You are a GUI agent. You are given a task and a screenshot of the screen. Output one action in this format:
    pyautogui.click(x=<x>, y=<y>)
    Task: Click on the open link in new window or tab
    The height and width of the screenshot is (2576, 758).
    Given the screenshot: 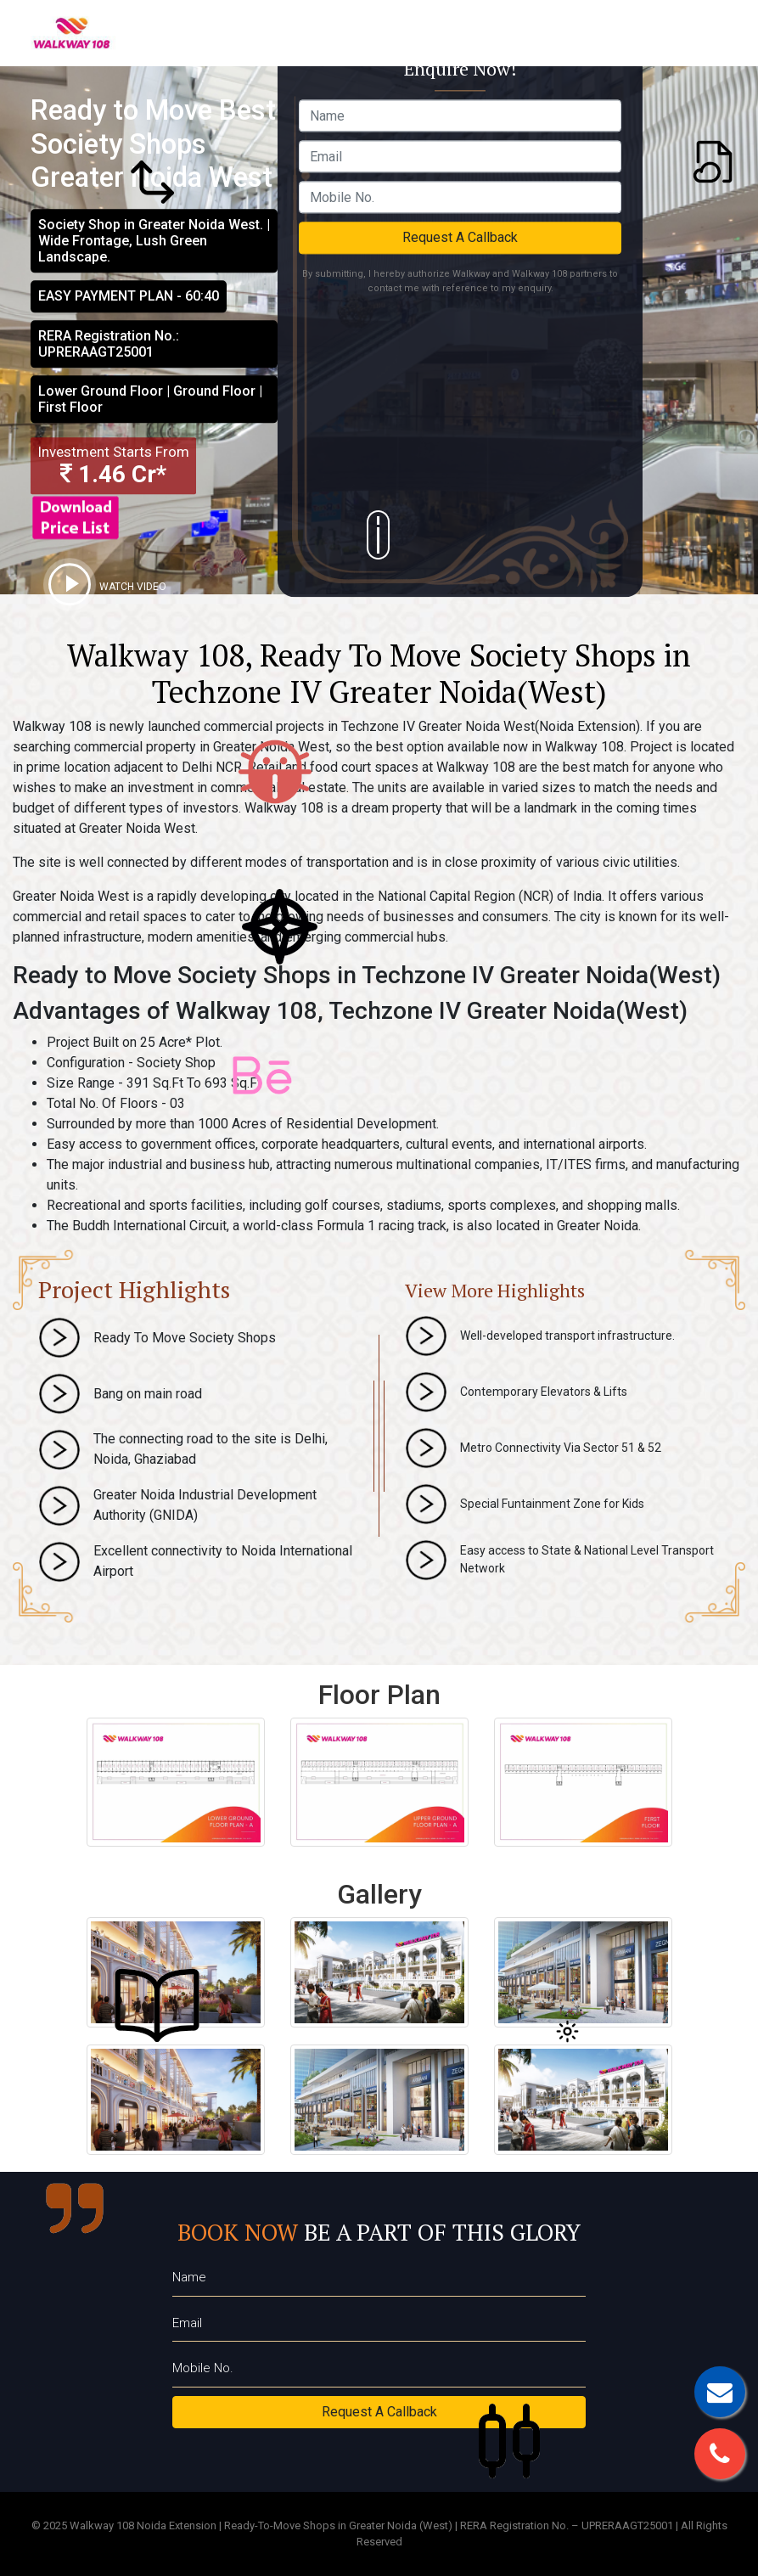 What is the action you would take?
    pyautogui.click(x=152, y=182)
    